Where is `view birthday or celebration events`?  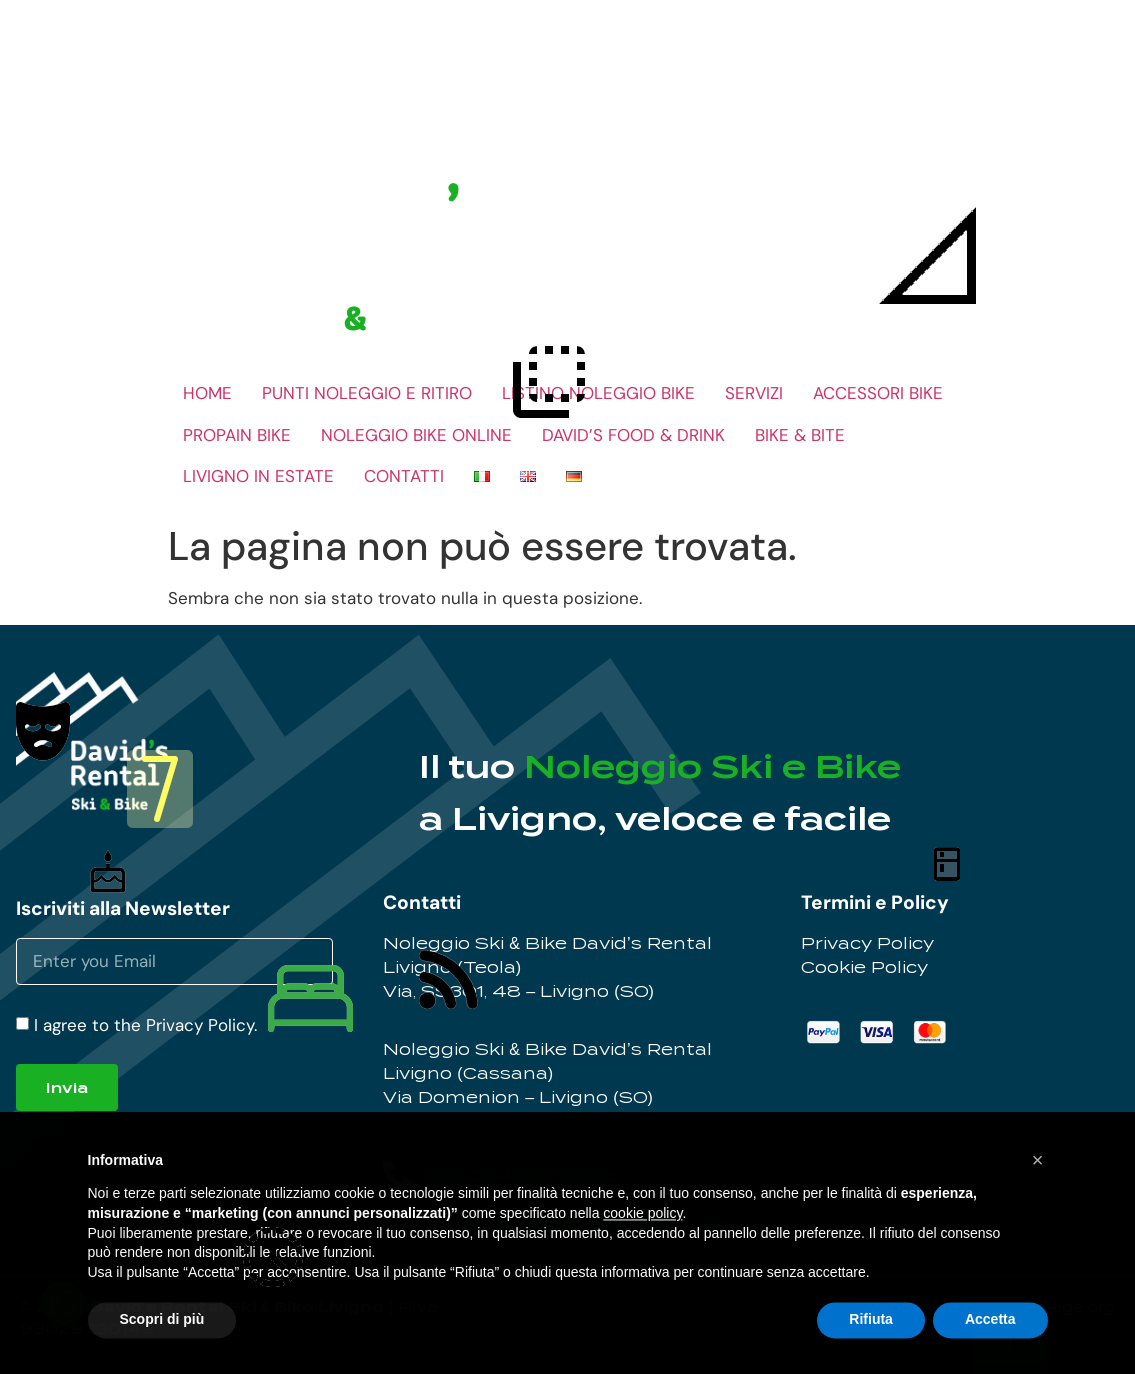 view birthday or celebration events is located at coordinates (108, 873).